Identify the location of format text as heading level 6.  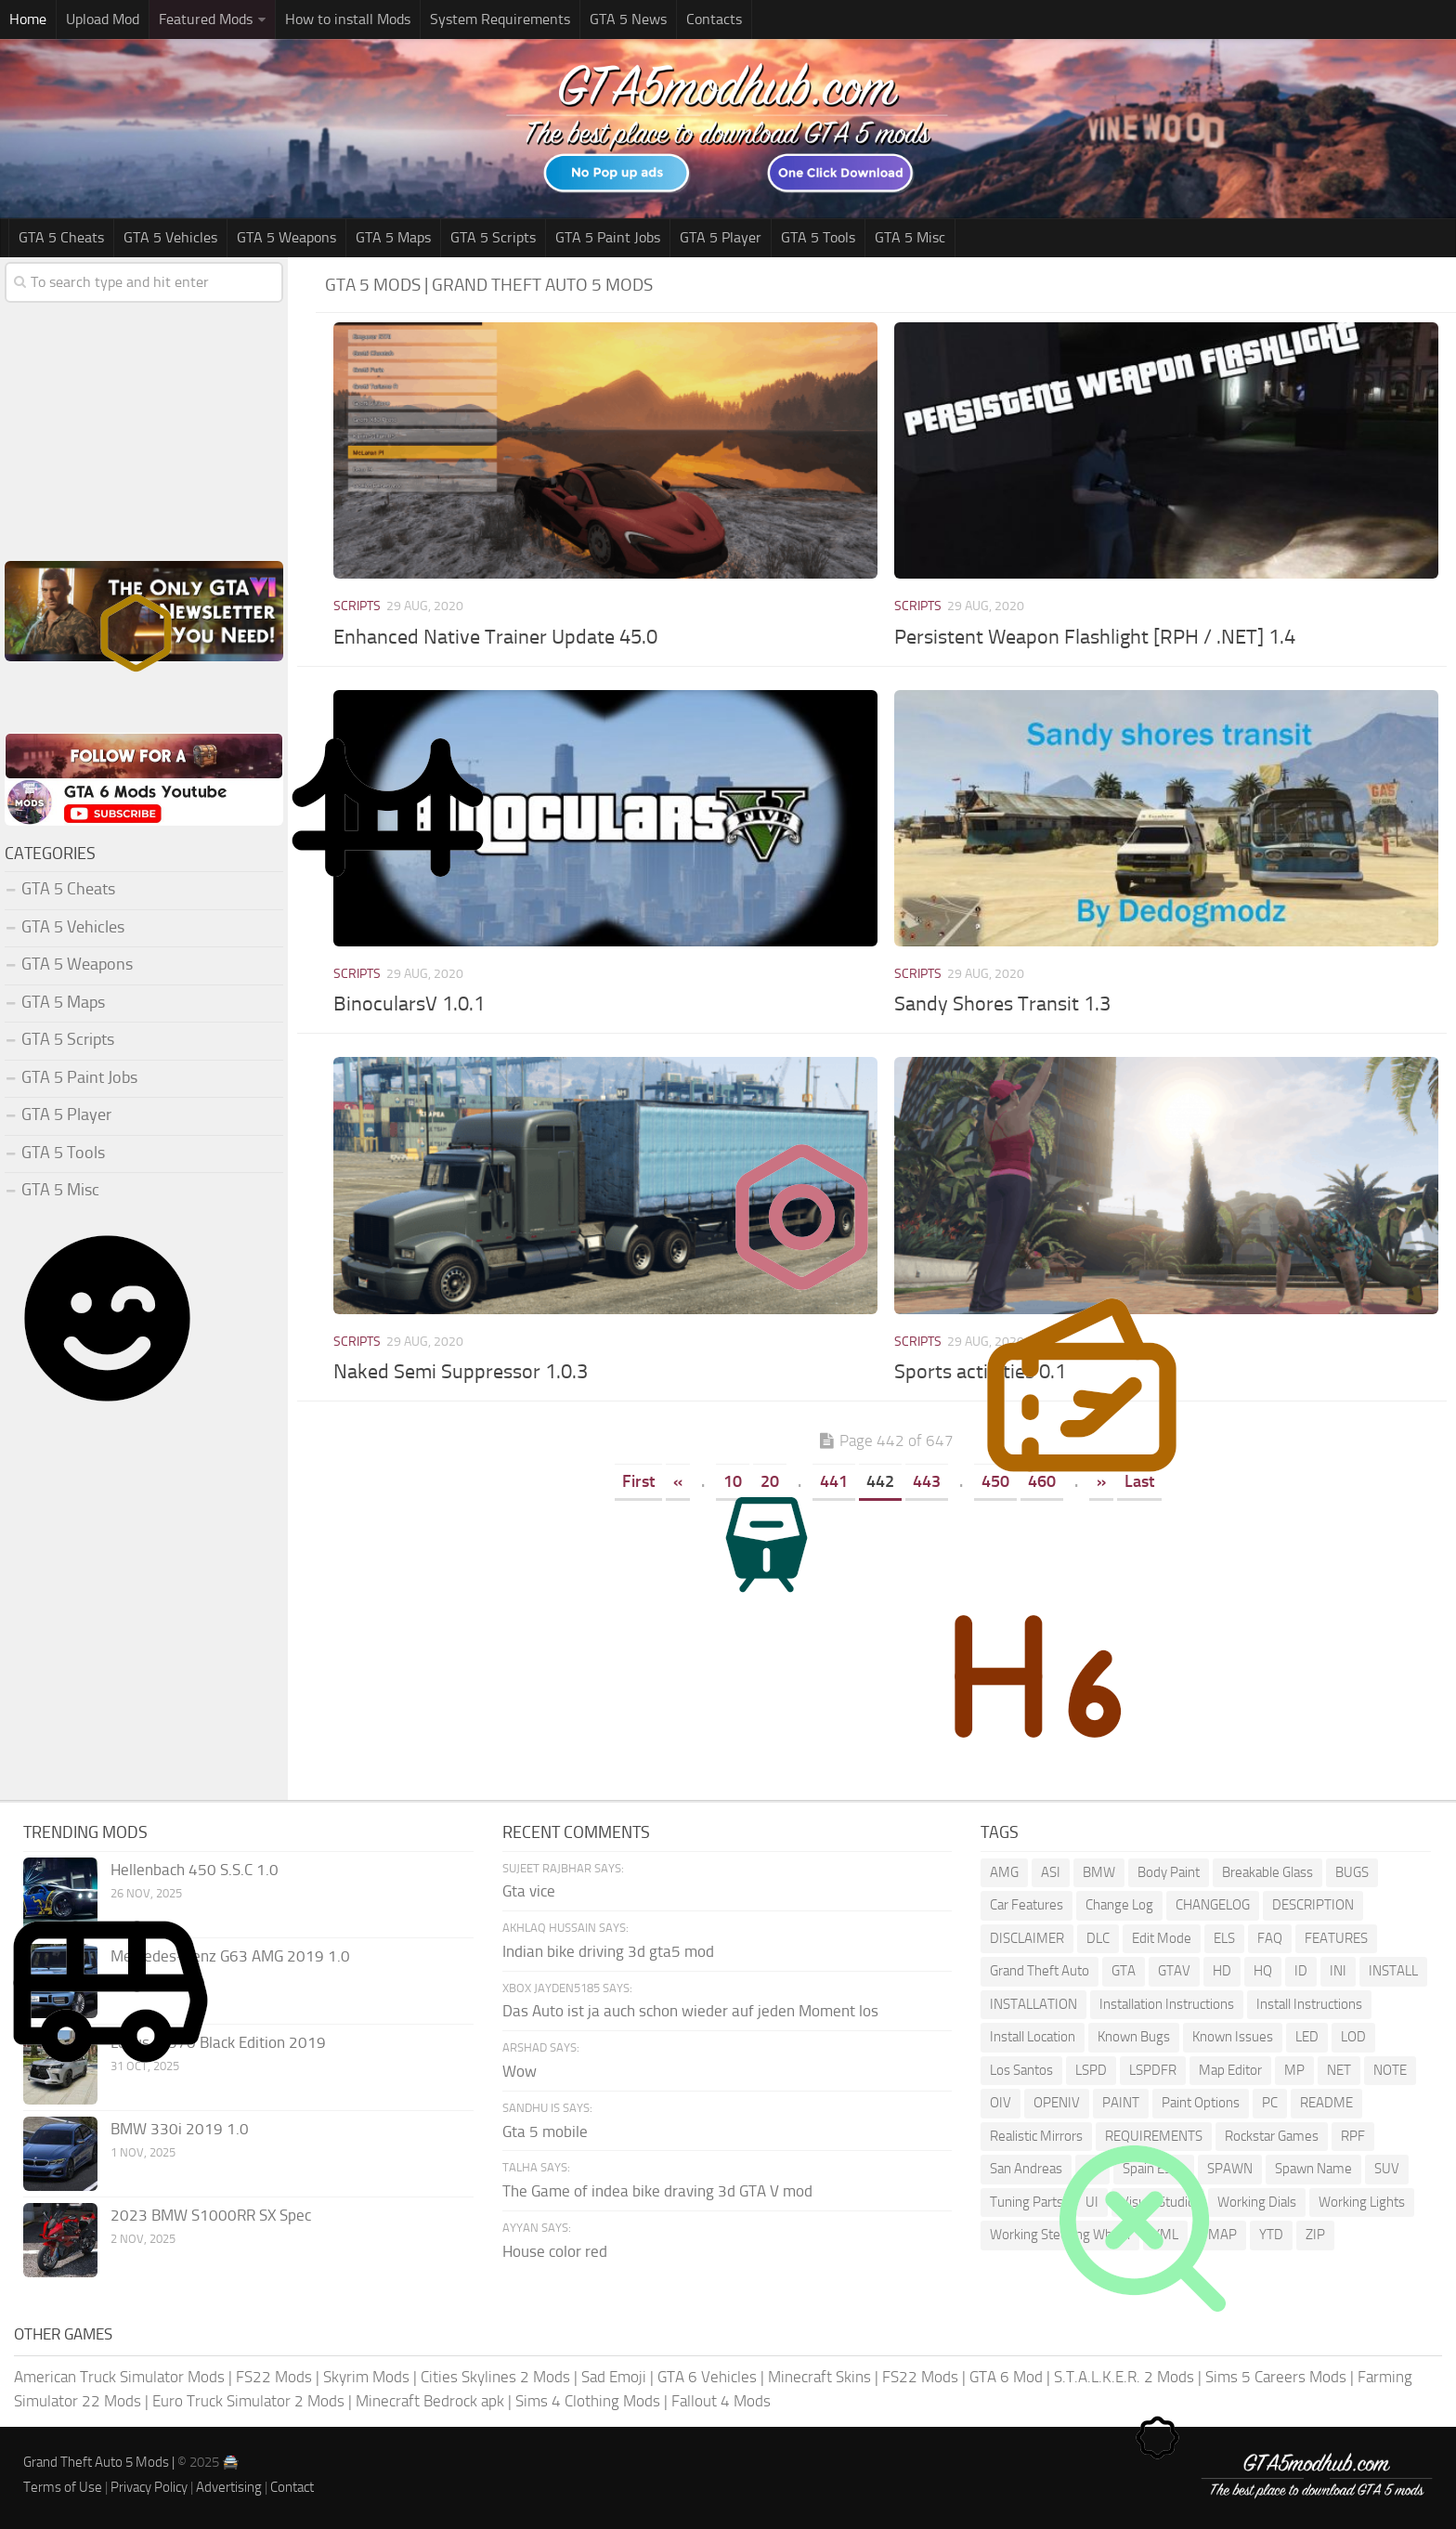
(1034, 1676).